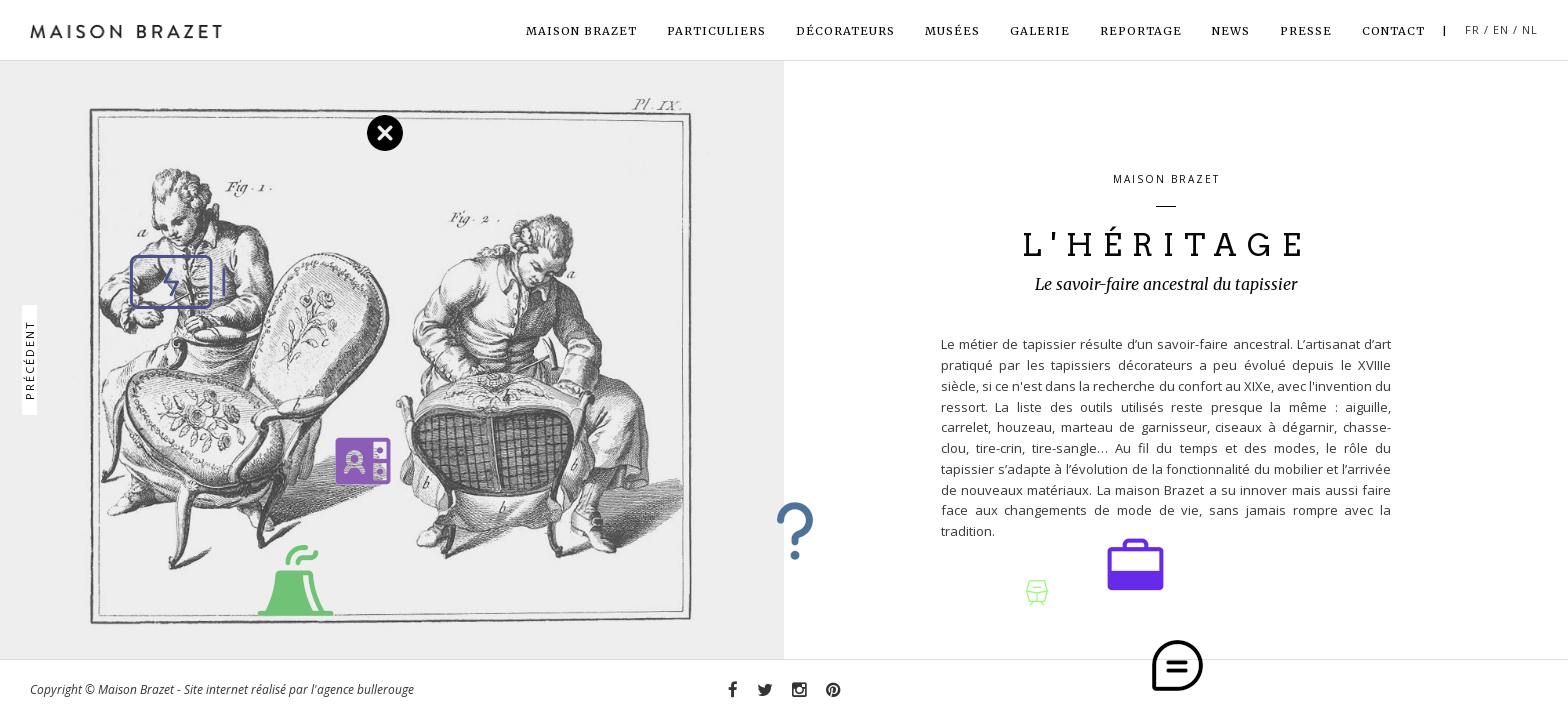 This screenshot has width=1568, height=720. What do you see at coordinates (295, 585) in the screenshot?
I see `view nuclear power plant status` at bounding box center [295, 585].